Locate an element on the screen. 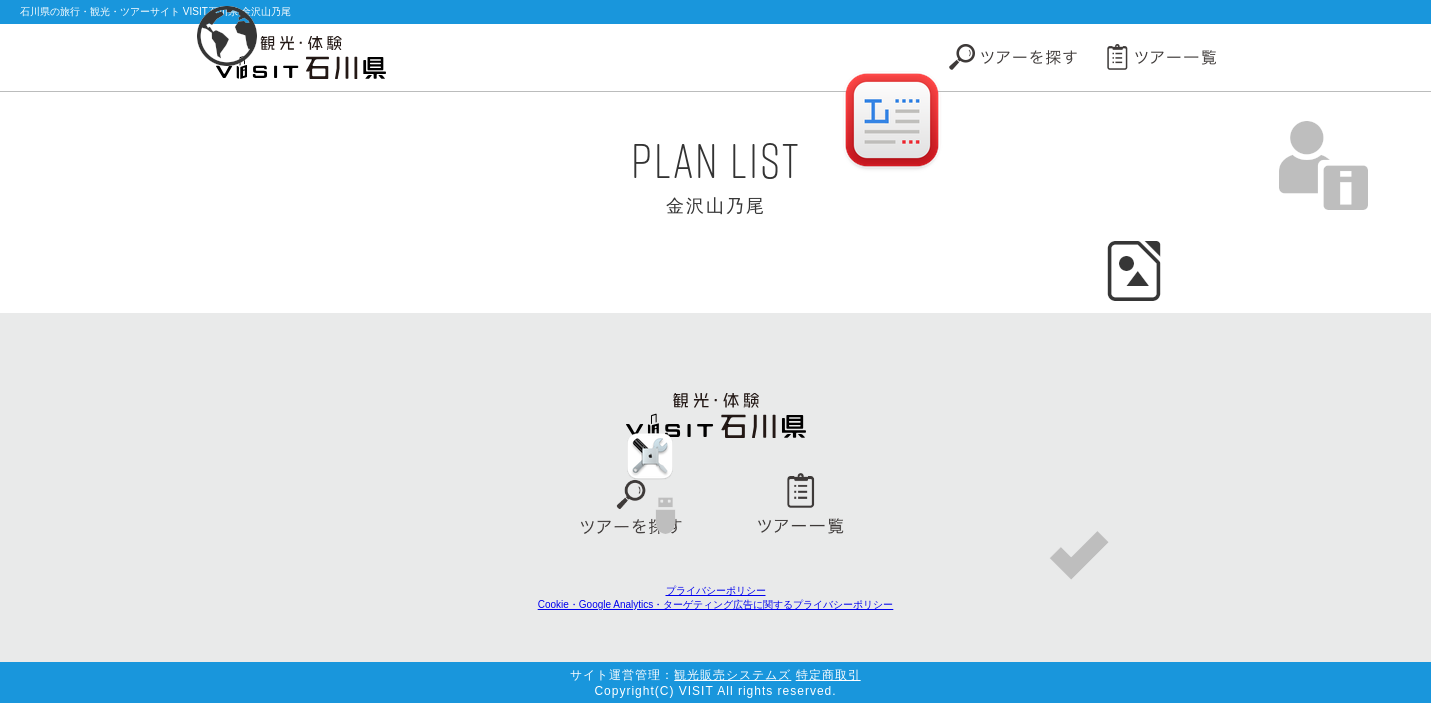  manage expansion card and slot settings is located at coordinates (650, 456).